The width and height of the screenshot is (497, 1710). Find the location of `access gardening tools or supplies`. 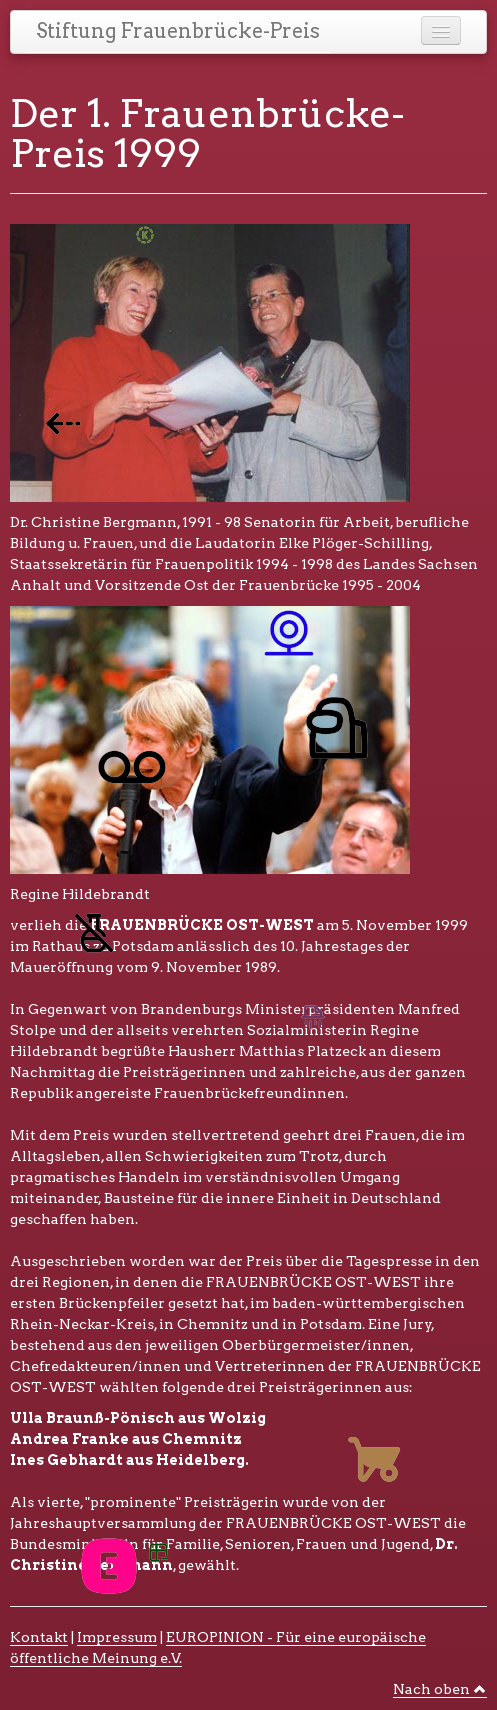

access gardening tools or supplies is located at coordinates (375, 1459).